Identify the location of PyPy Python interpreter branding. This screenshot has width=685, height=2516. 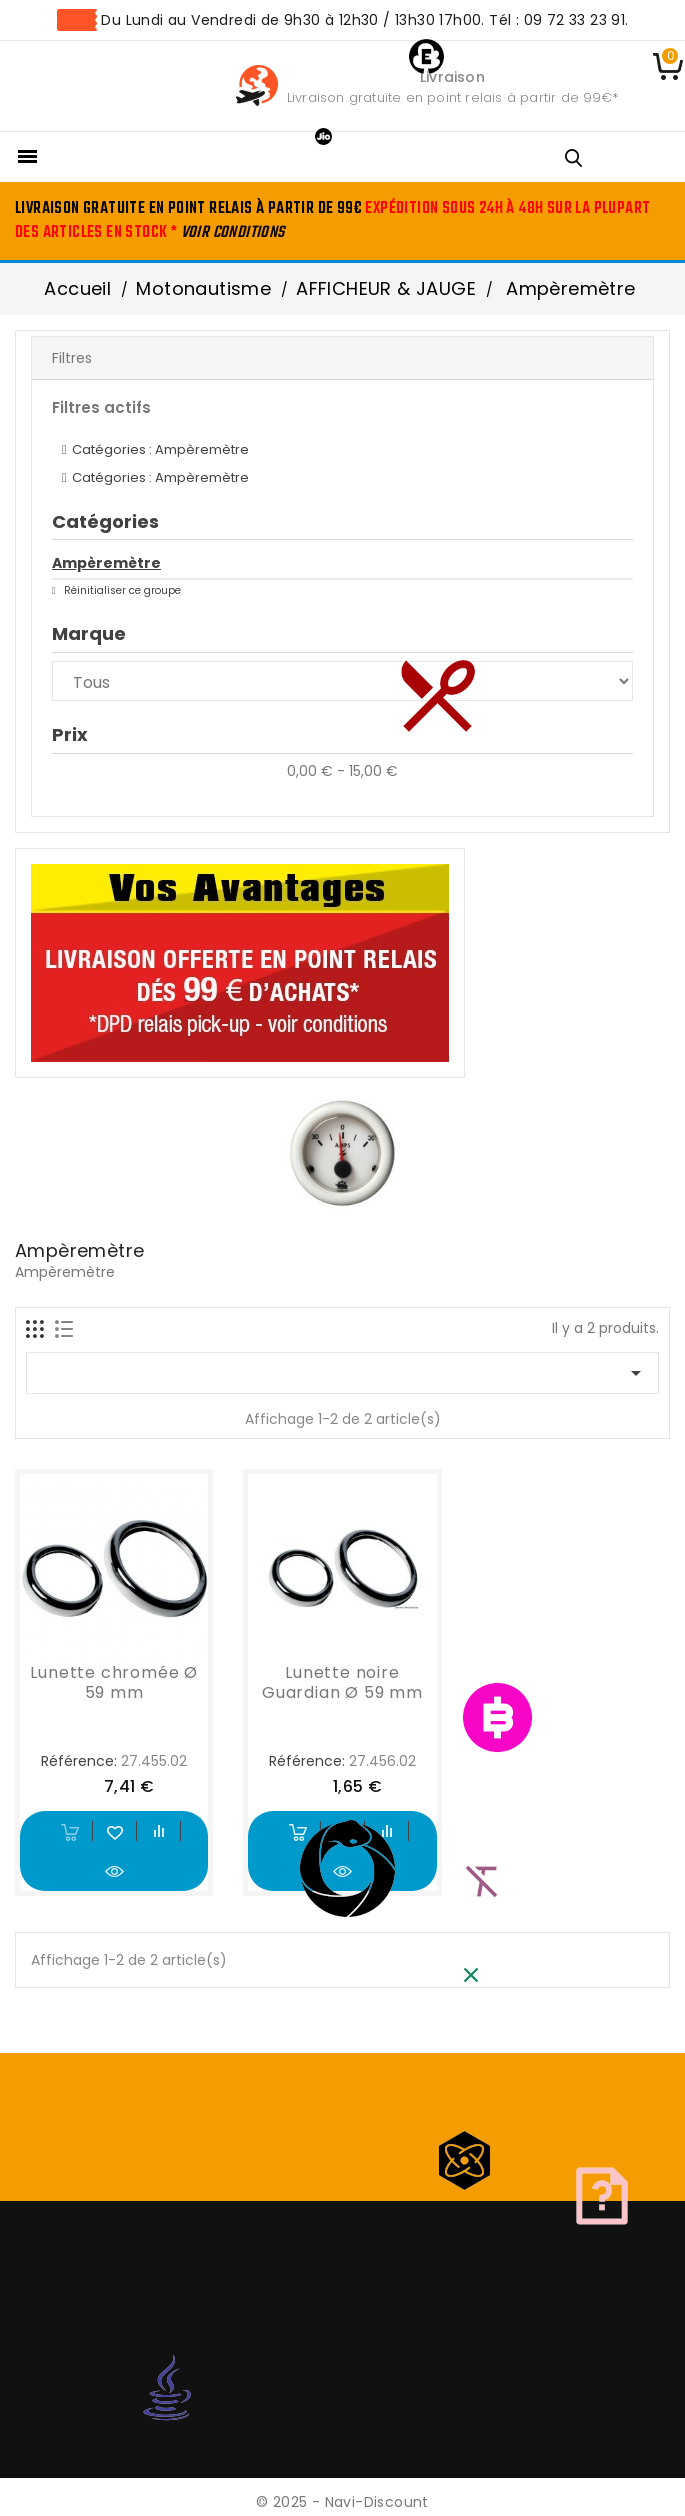
(347, 1868).